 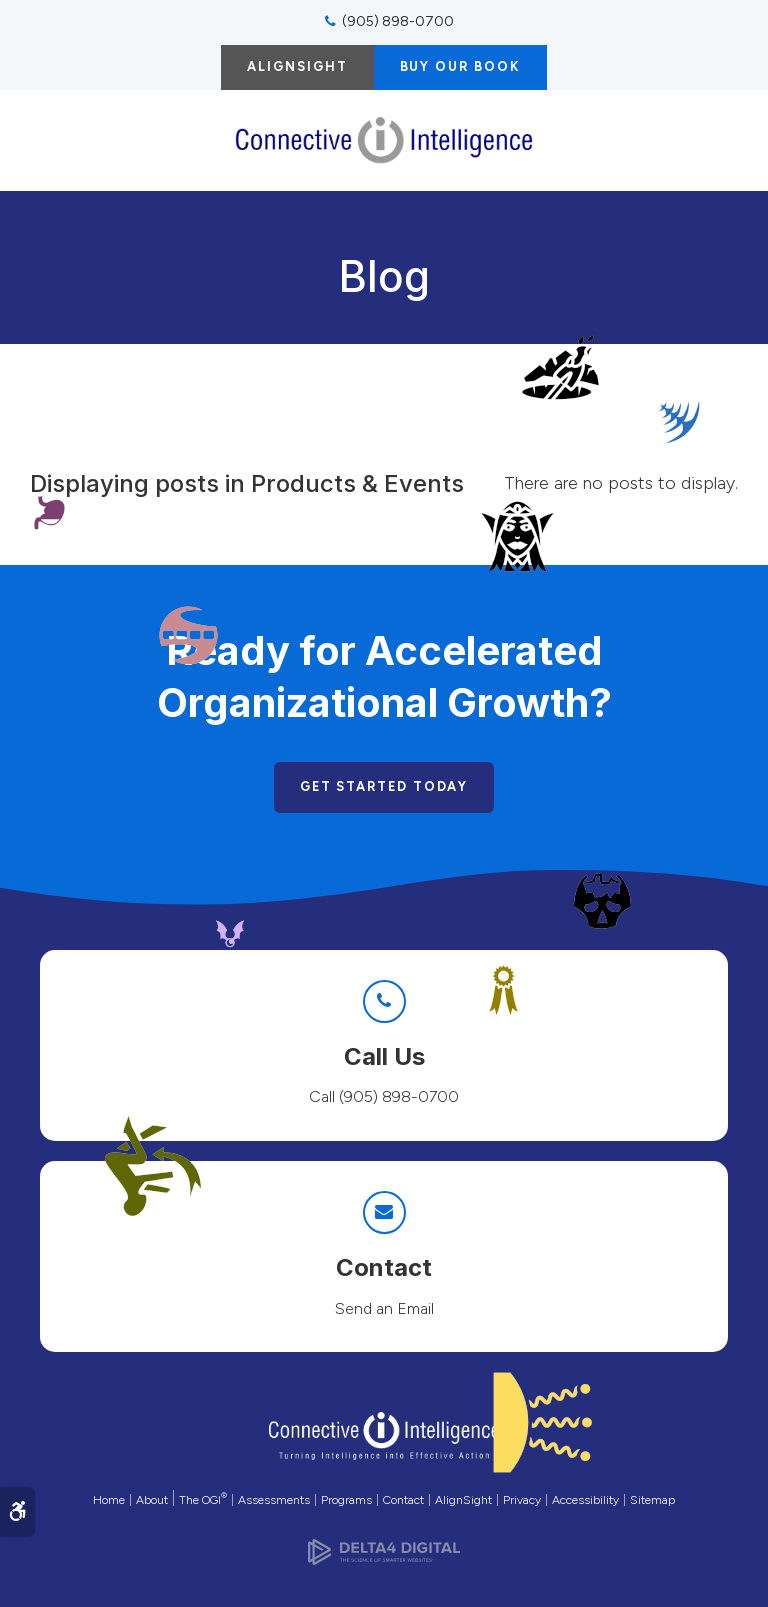 What do you see at coordinates (678, 422) in the screenshot?
I see `indicates sound or audio waves emitting` at bounding box center [678, 422].